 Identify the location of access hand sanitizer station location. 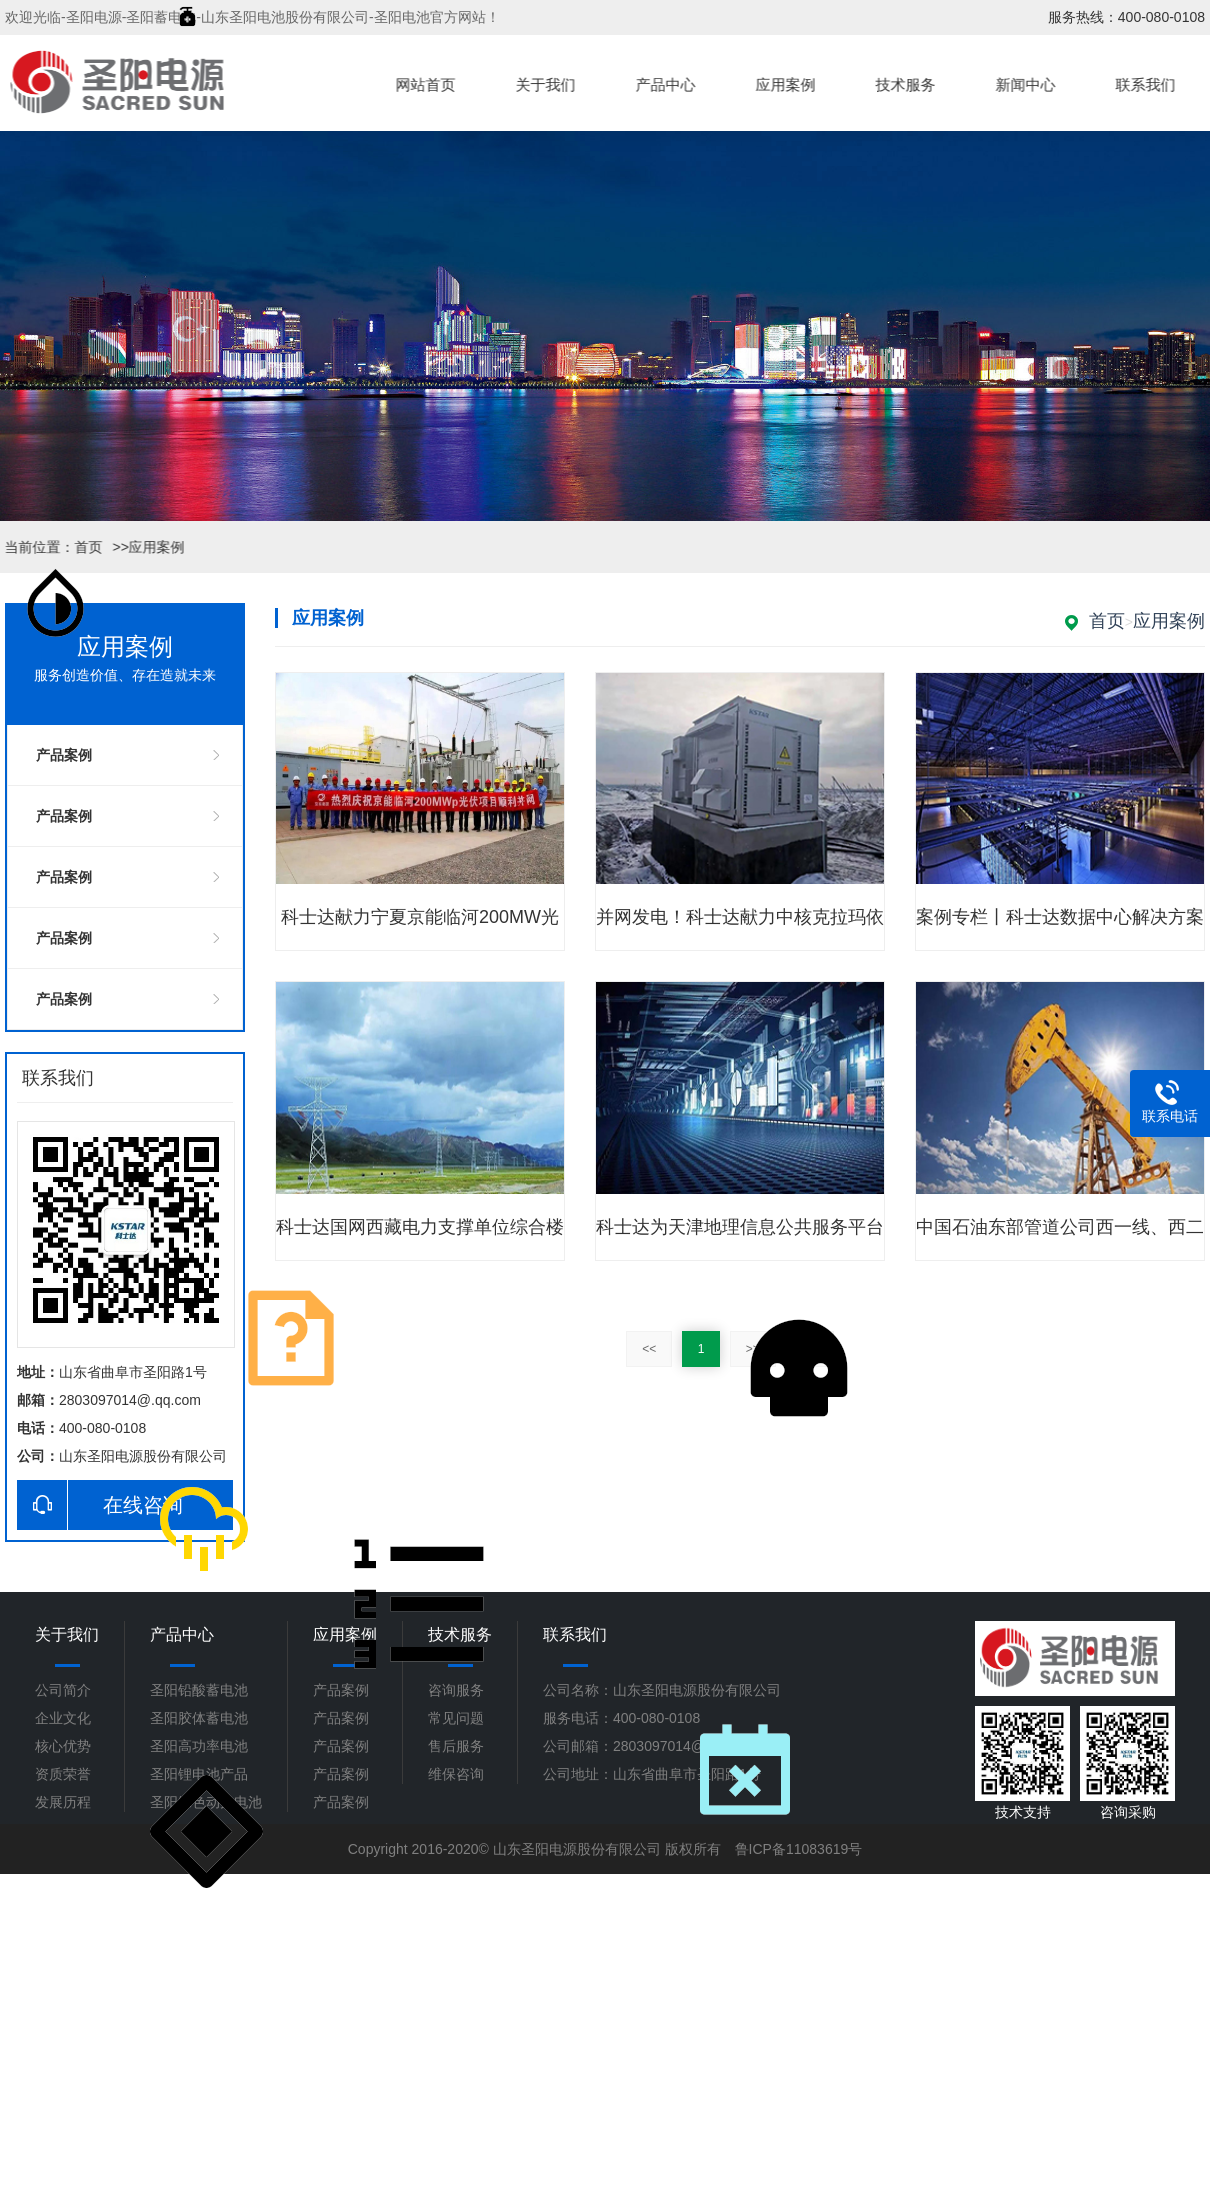
(187, 16).